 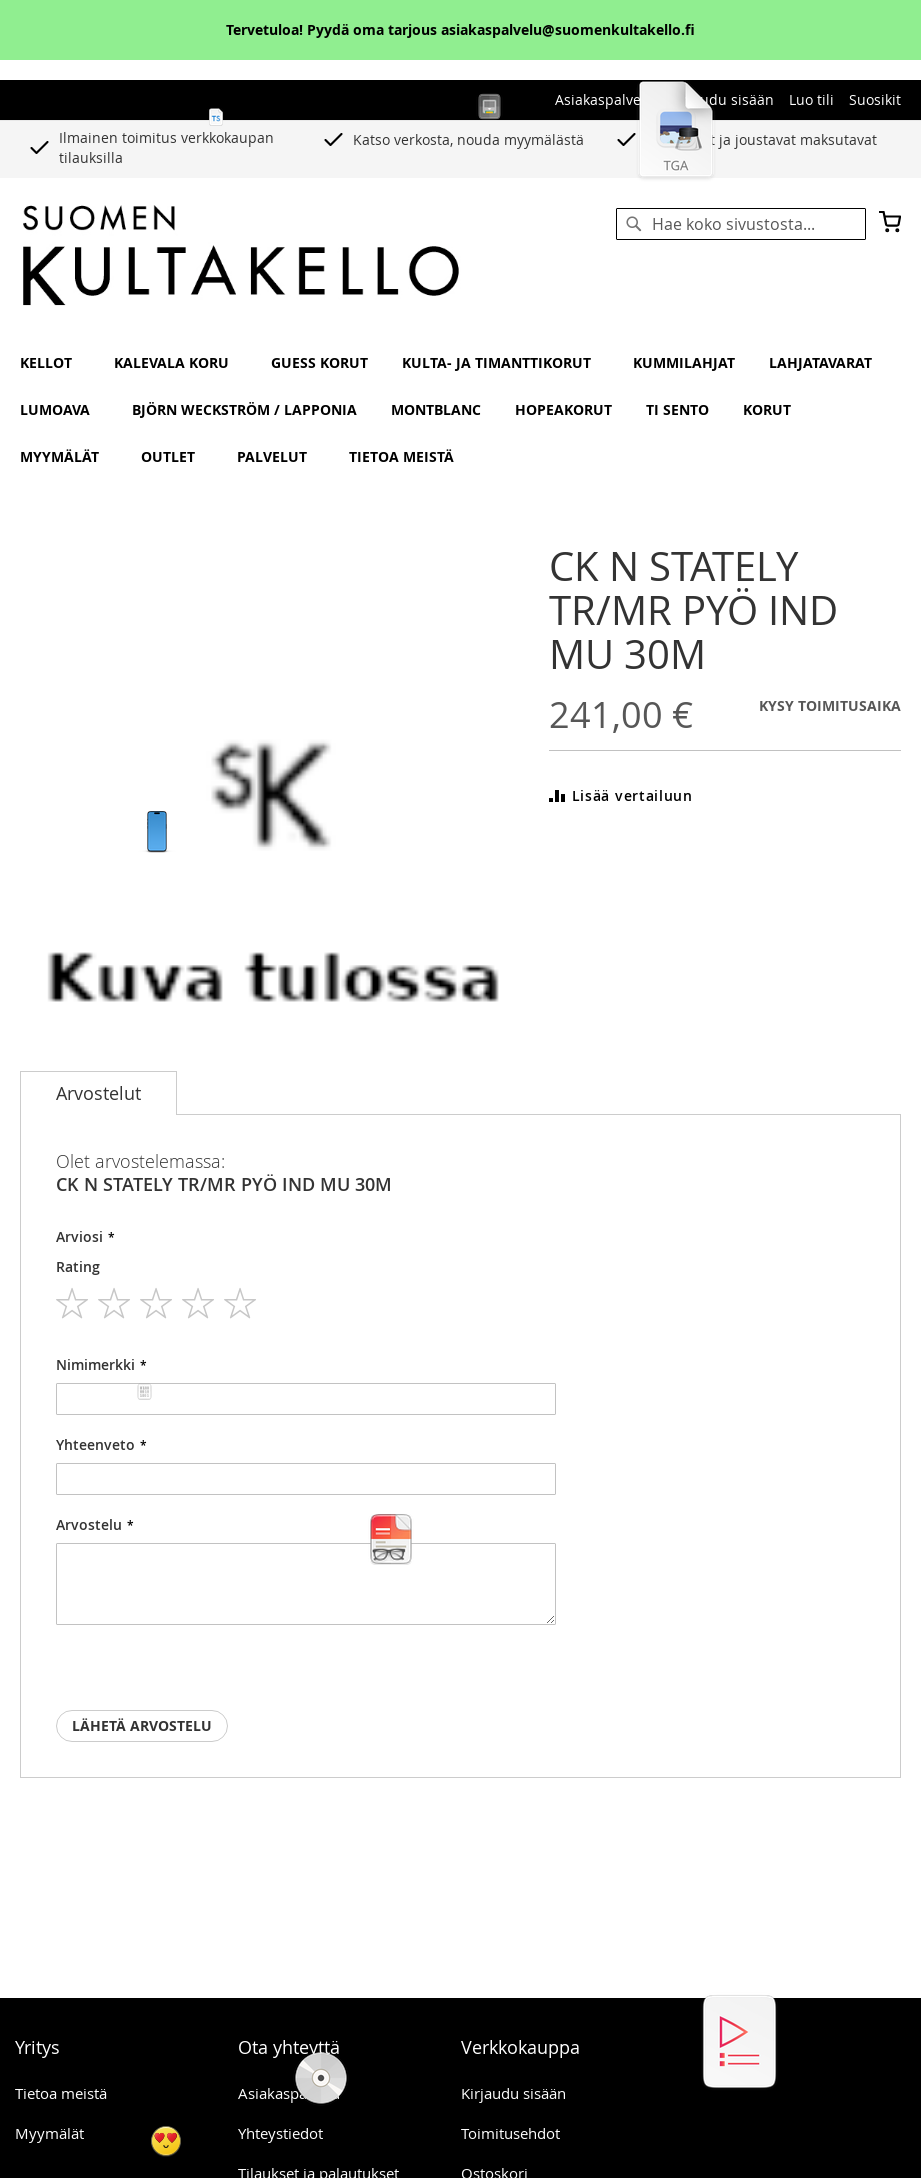 I want to click on a TGA image file, so click(x=676, y=131).